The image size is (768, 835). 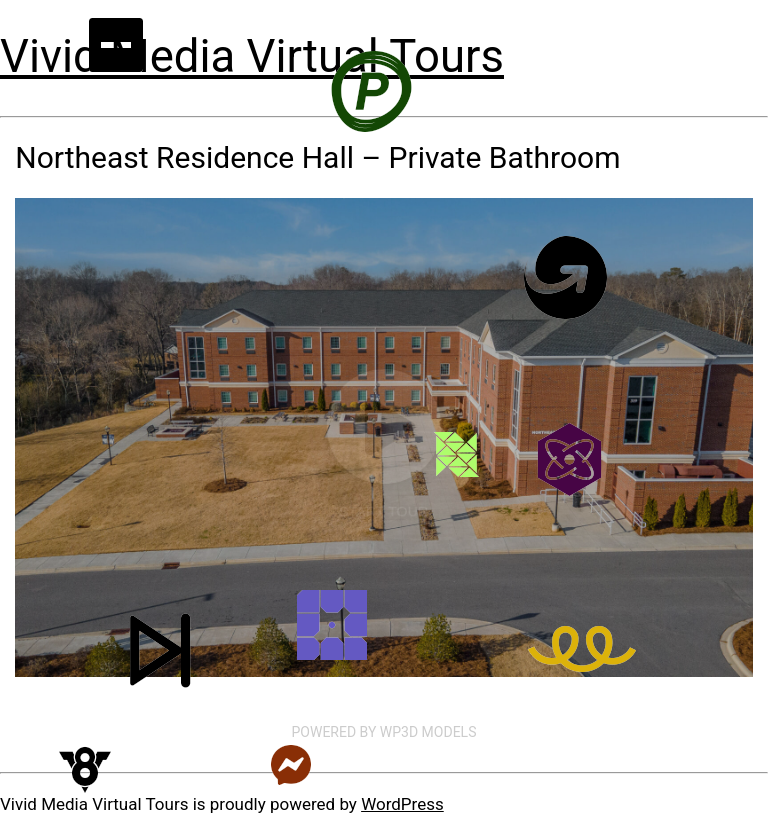 I want to click on skip to the next track, so click(x=162, y=650).